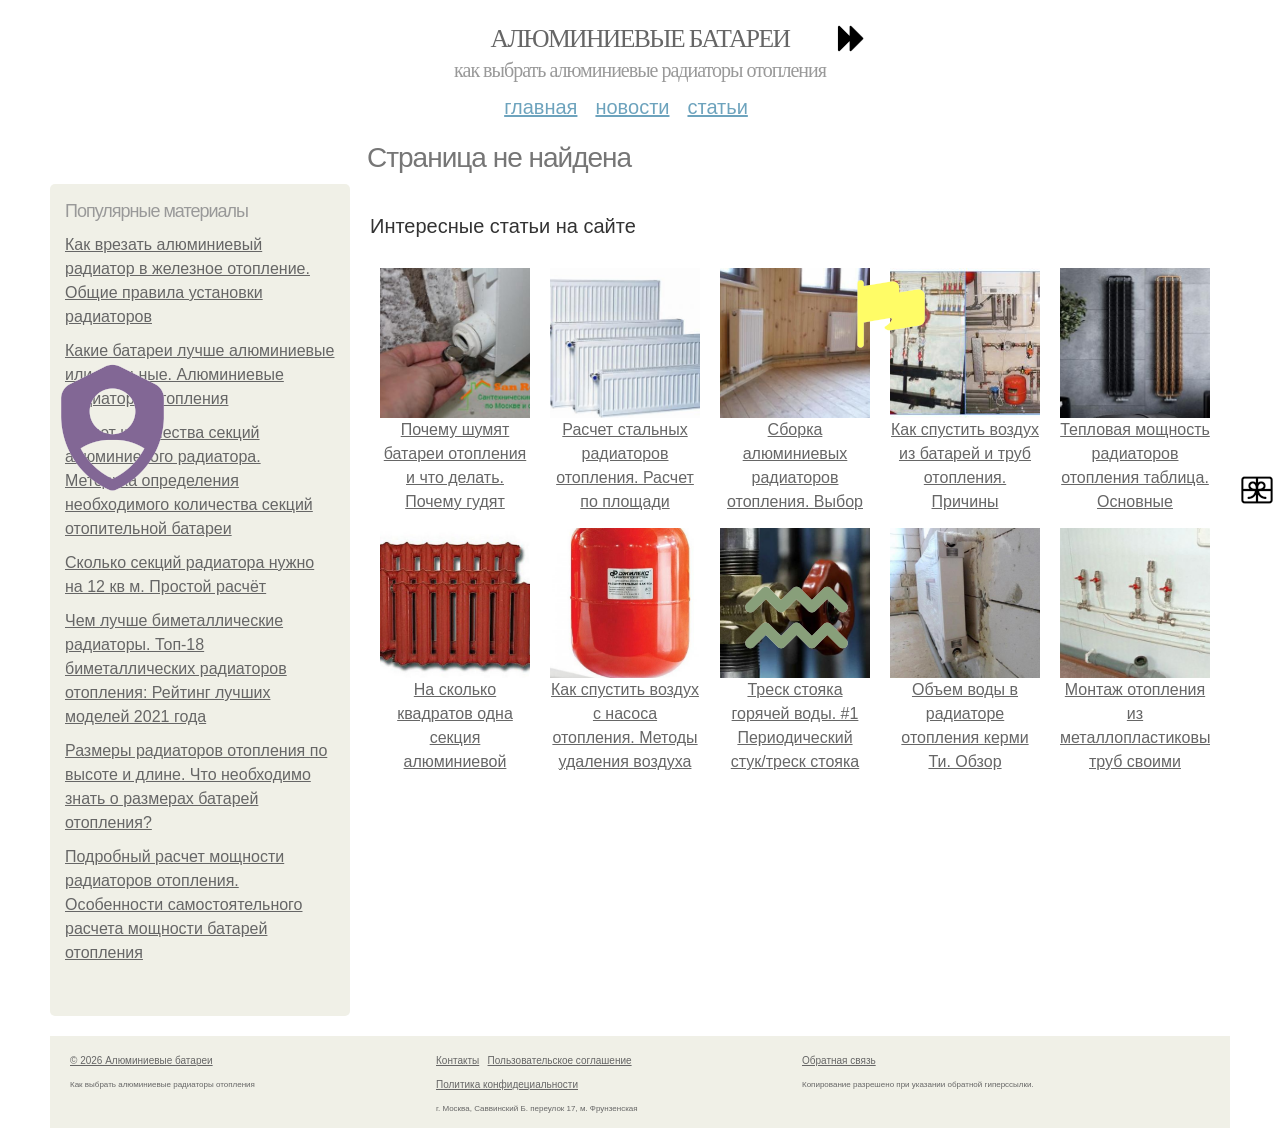 This screenshot has height=1128, width=1280. What do you see at coordinates (796, 617) in the screenshot?
I see `indicates aquarius zodiac sign` at bounding box center [796, 617].